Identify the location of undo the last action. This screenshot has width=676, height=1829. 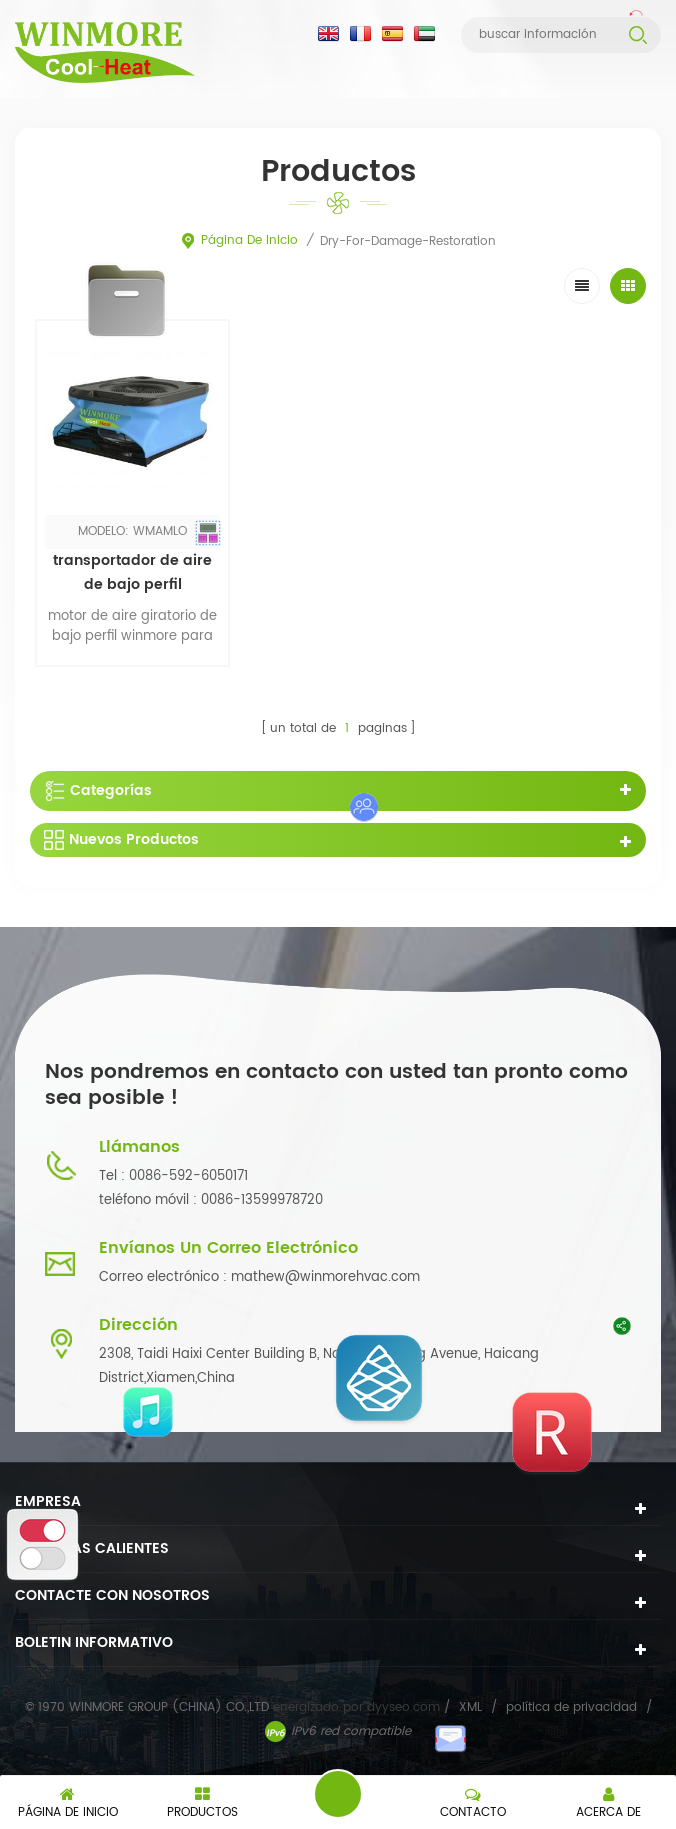
(636, 13).